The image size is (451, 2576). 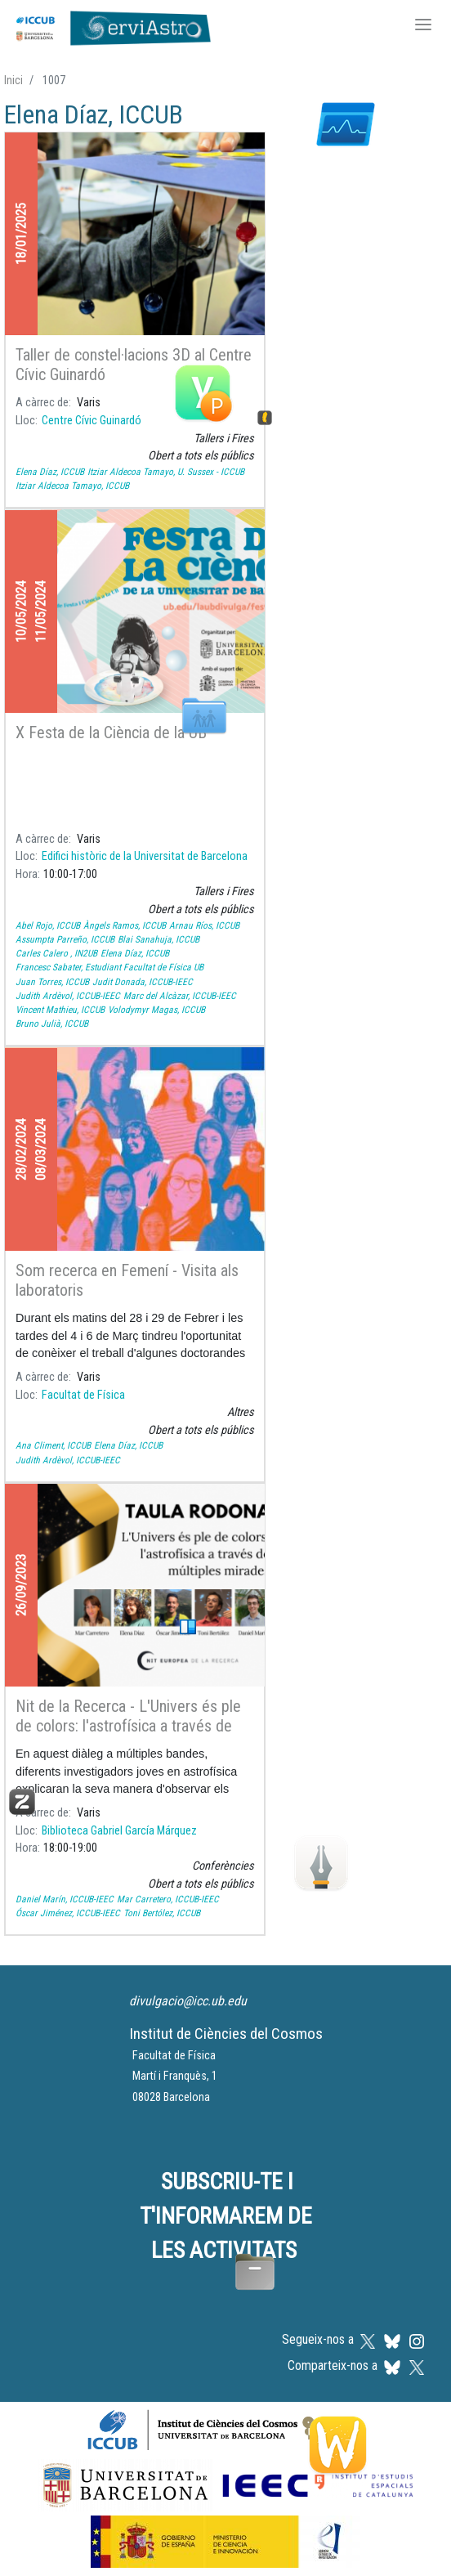 I want to click on open yubikey piv manager app, so click(x=203, y=392).